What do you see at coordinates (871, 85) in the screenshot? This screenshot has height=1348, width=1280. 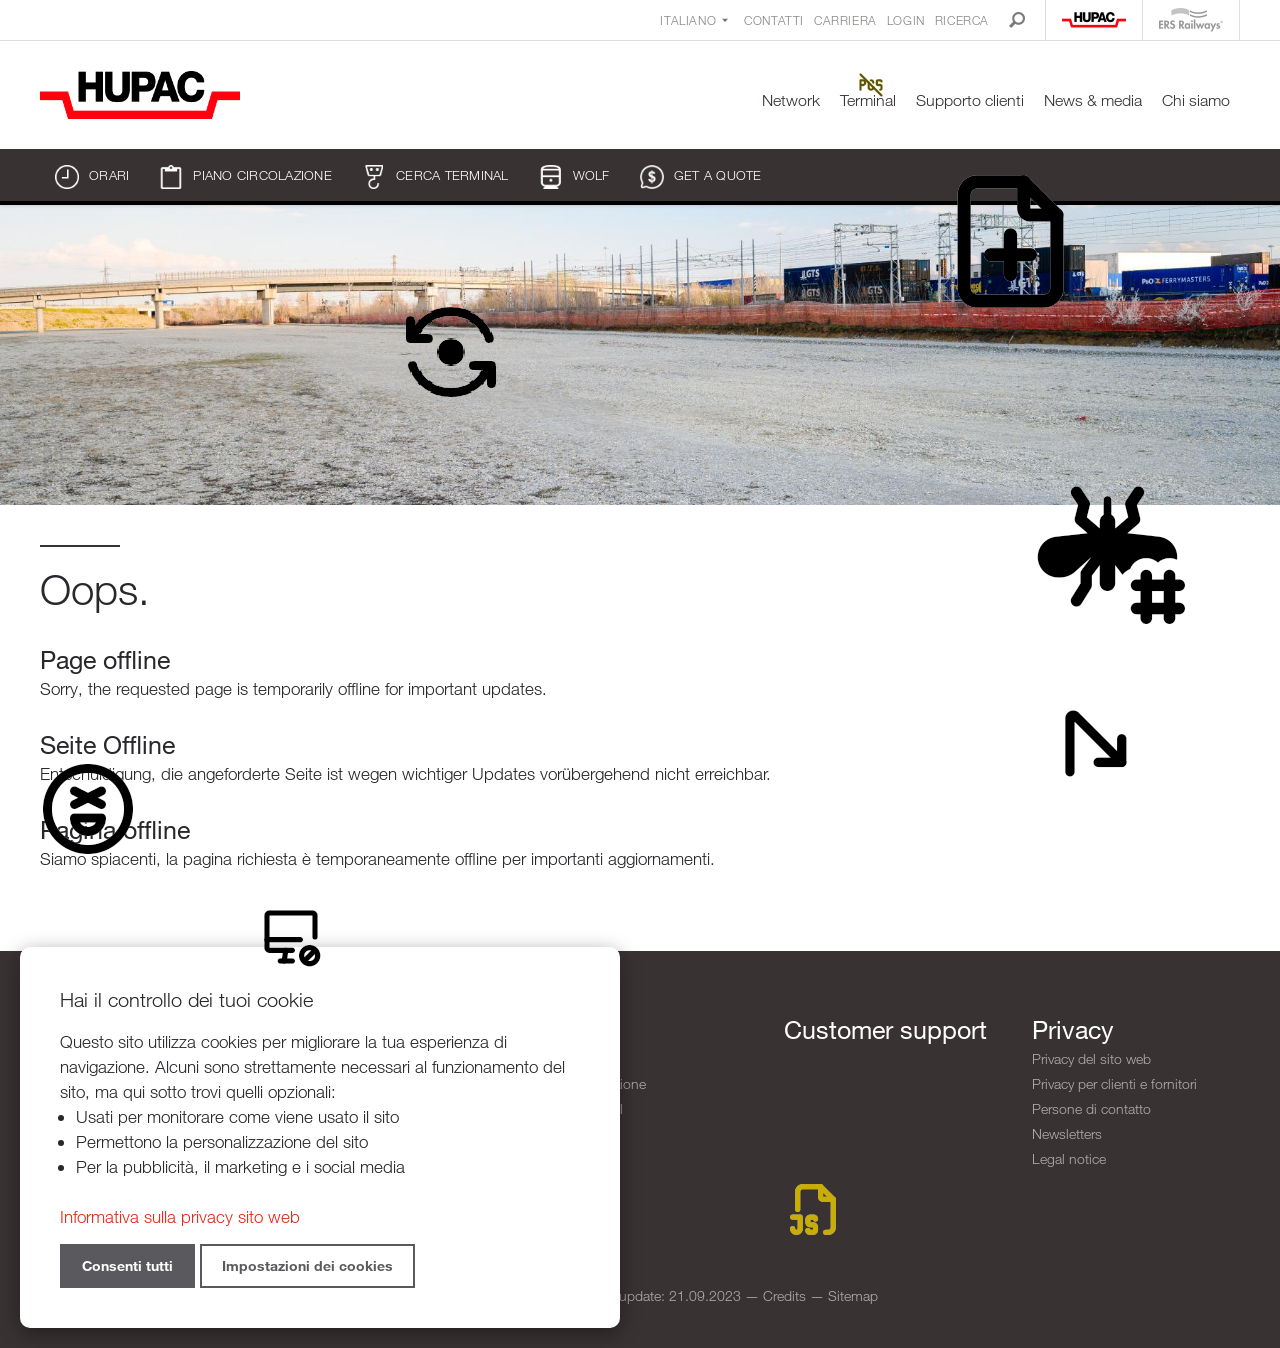 I see `http post request disabled or unavailable` at bounding box center [871, 85].